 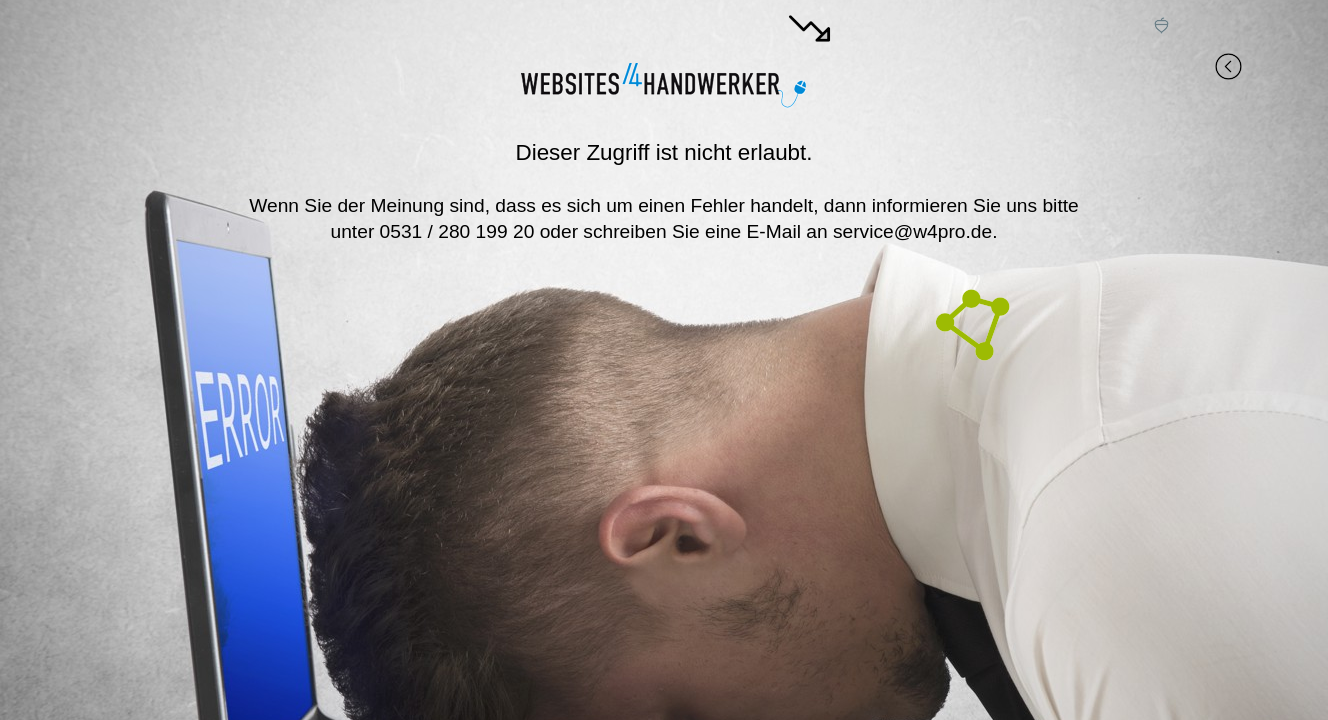 I want to click on nature or outdoors category indicator, so click(x=1161, y=25).